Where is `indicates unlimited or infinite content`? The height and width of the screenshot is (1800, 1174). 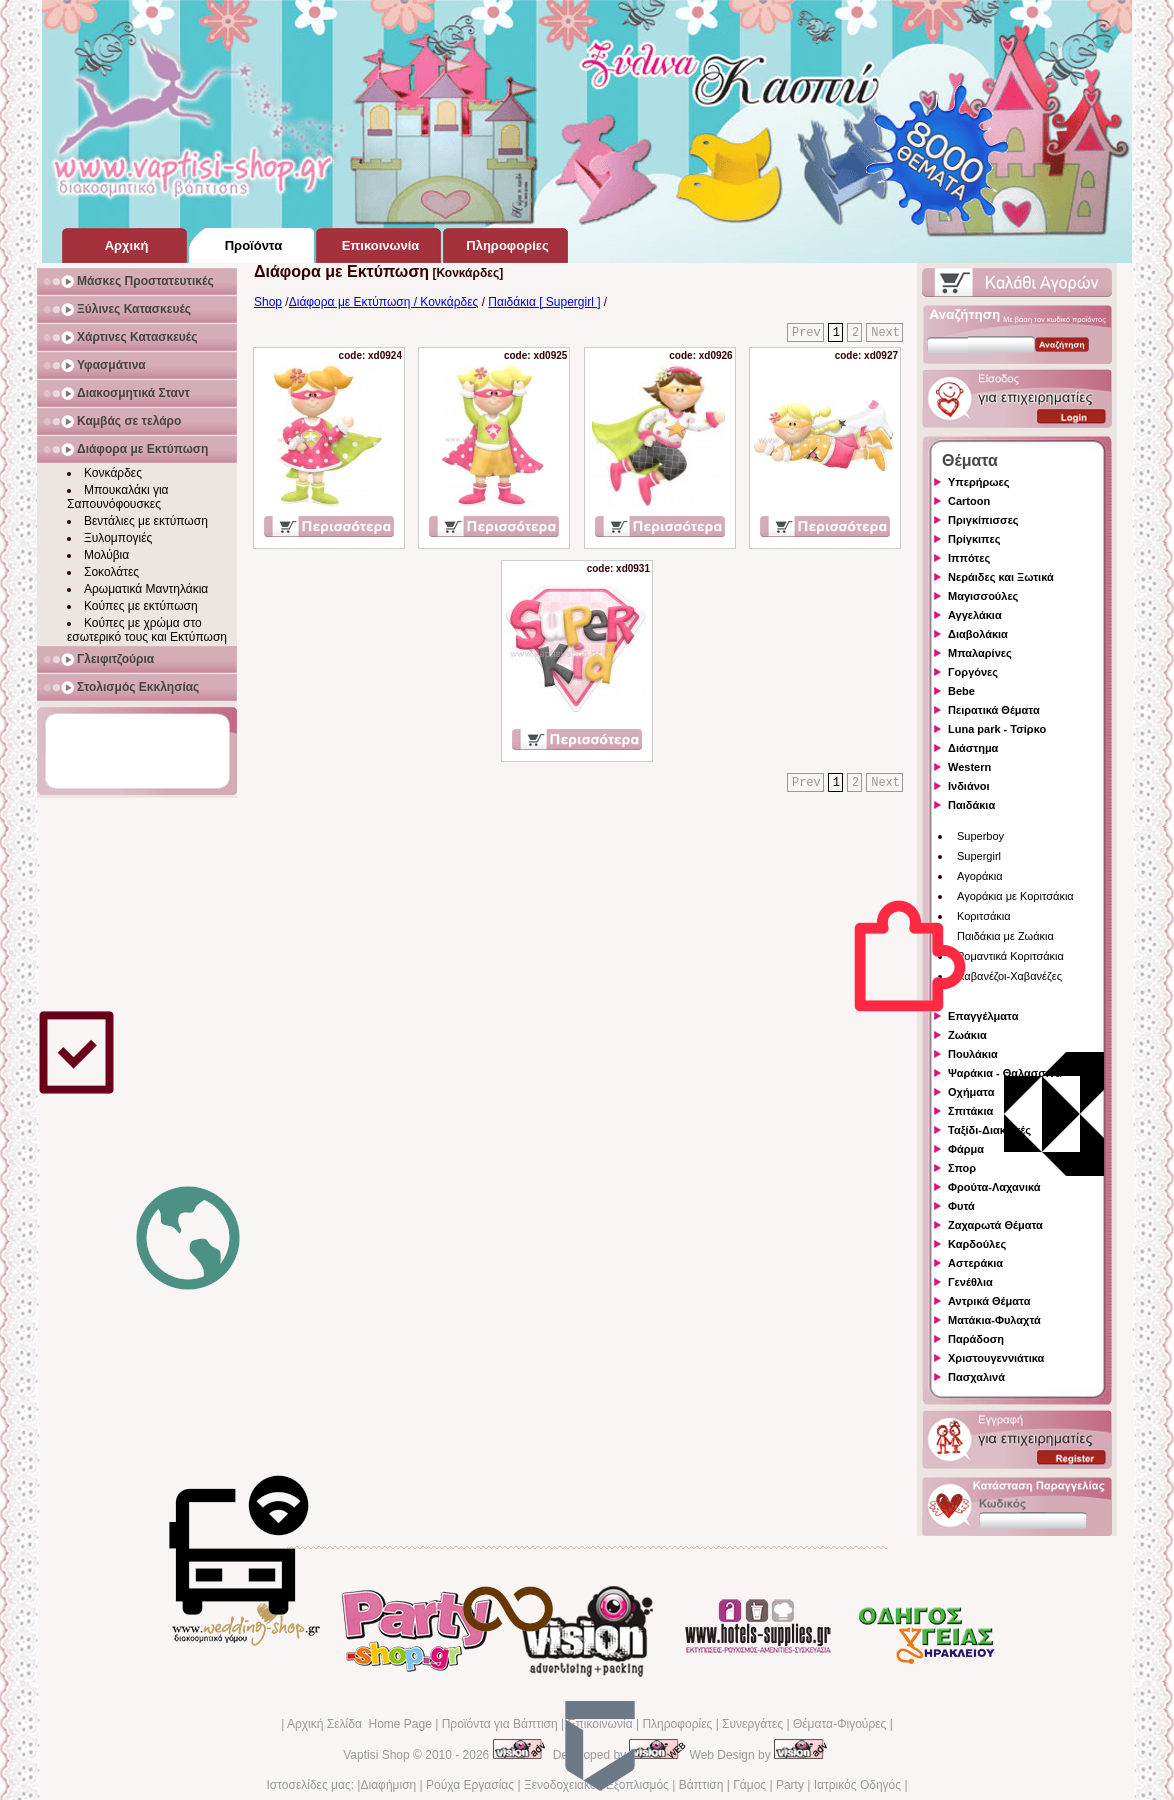 indicates unlimited or infinite content is located at coordinates (508, 1609).